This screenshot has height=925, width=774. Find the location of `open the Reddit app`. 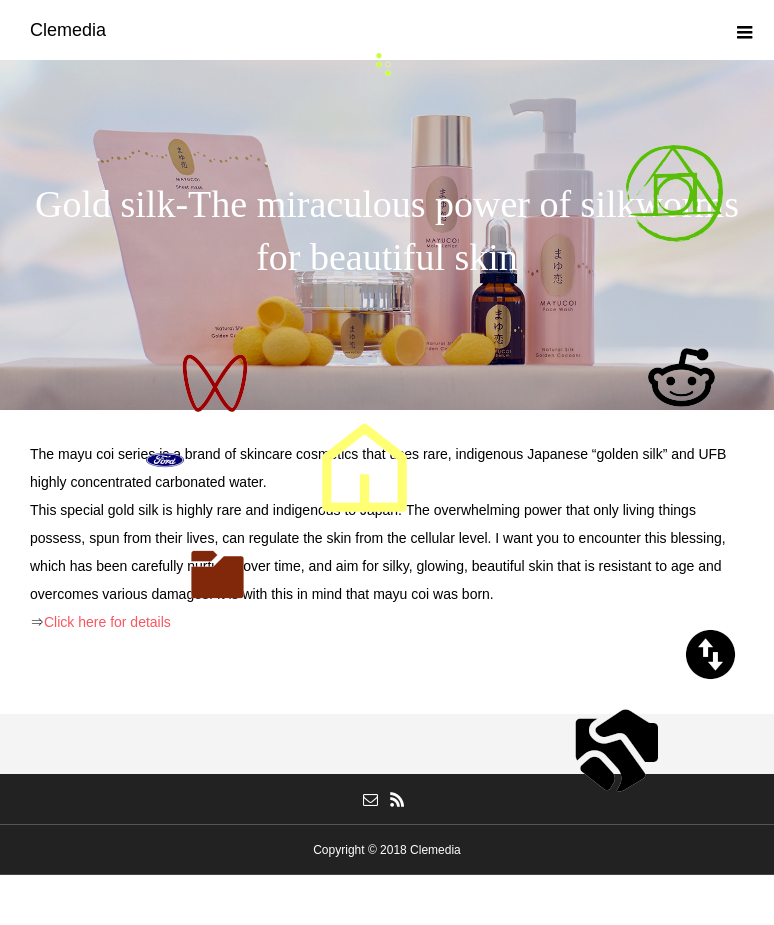

open the Reddit app is located at coordinates (681, 376).